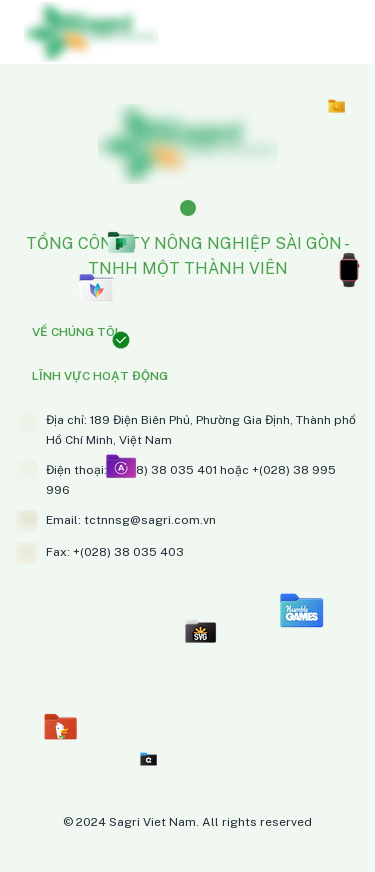 The image size is (375, 872). I want to click on apple watch series 6 with red case, so click(349, 270).